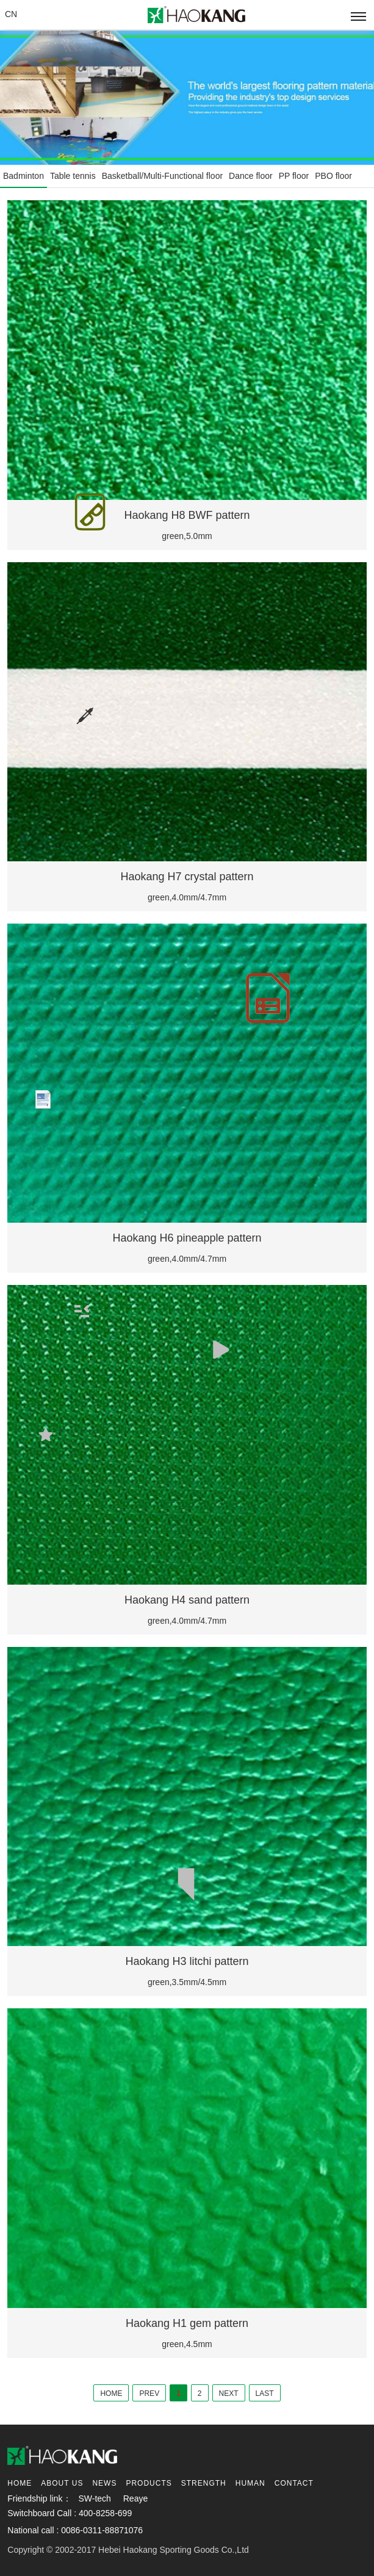 This screenshot has height=2576, width=374. I want to click on open LibreOffice Impress presentation software, so click(268, 998).